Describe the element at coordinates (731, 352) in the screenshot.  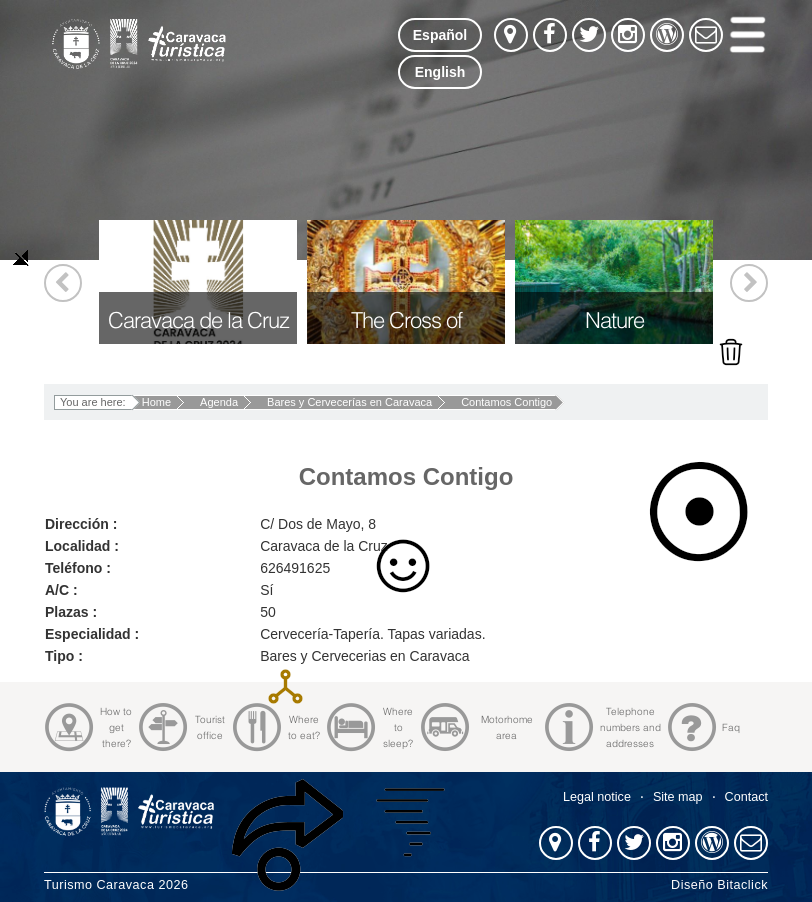
I see `delete selected item` at that location.